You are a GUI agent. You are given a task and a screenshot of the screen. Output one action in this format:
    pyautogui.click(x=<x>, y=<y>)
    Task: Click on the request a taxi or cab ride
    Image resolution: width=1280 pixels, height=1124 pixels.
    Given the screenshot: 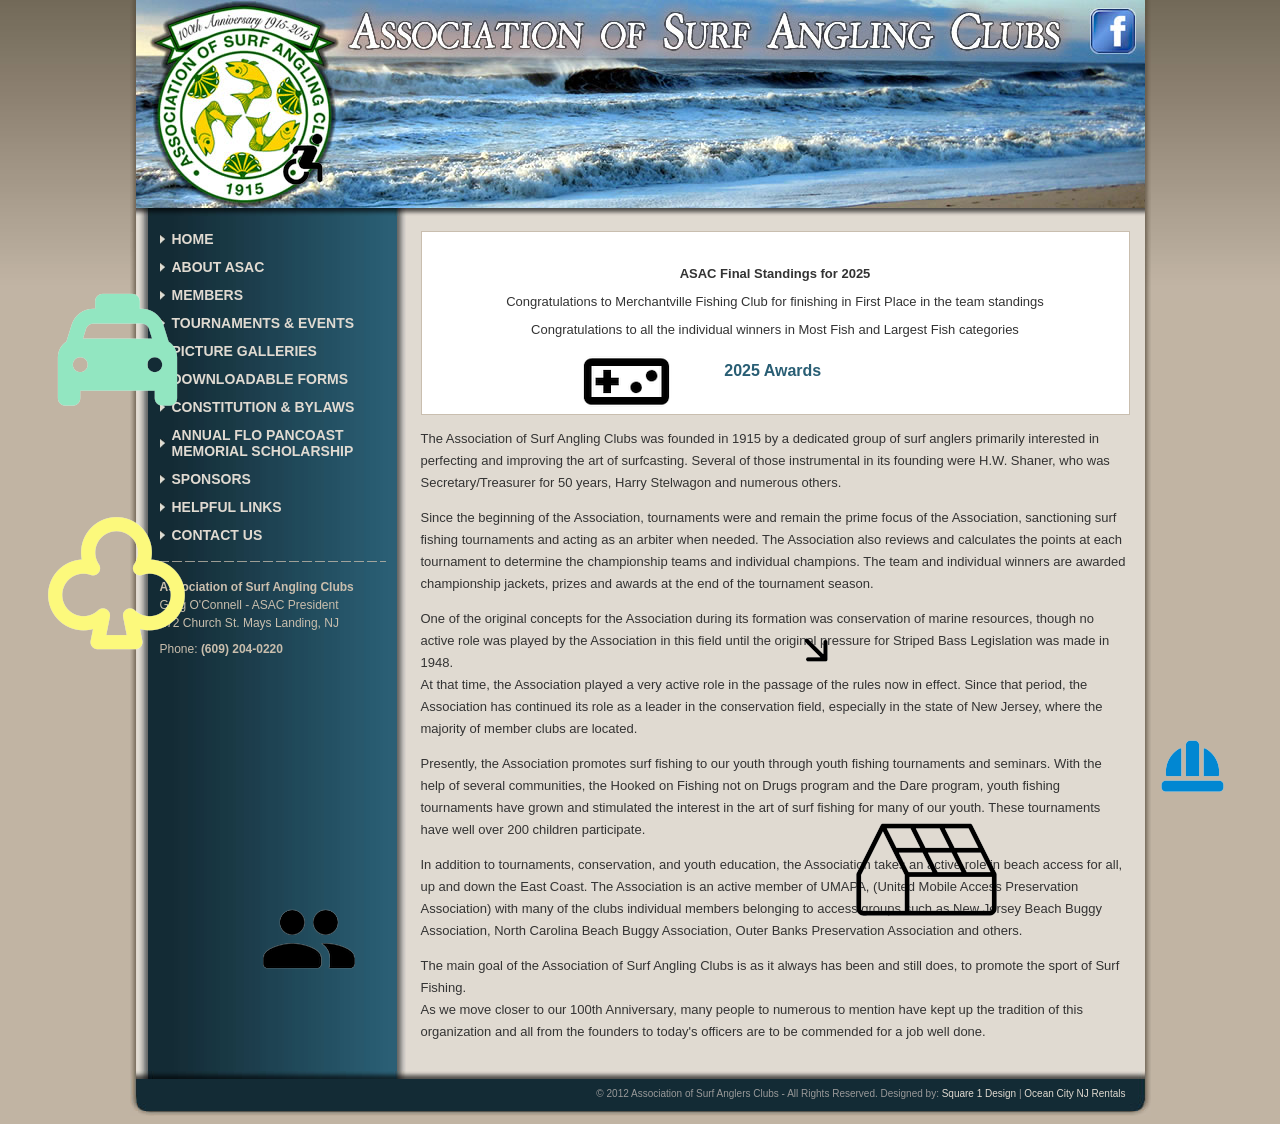 What is the action you would take?
    pyautogui.click(x=117, y=353)
    